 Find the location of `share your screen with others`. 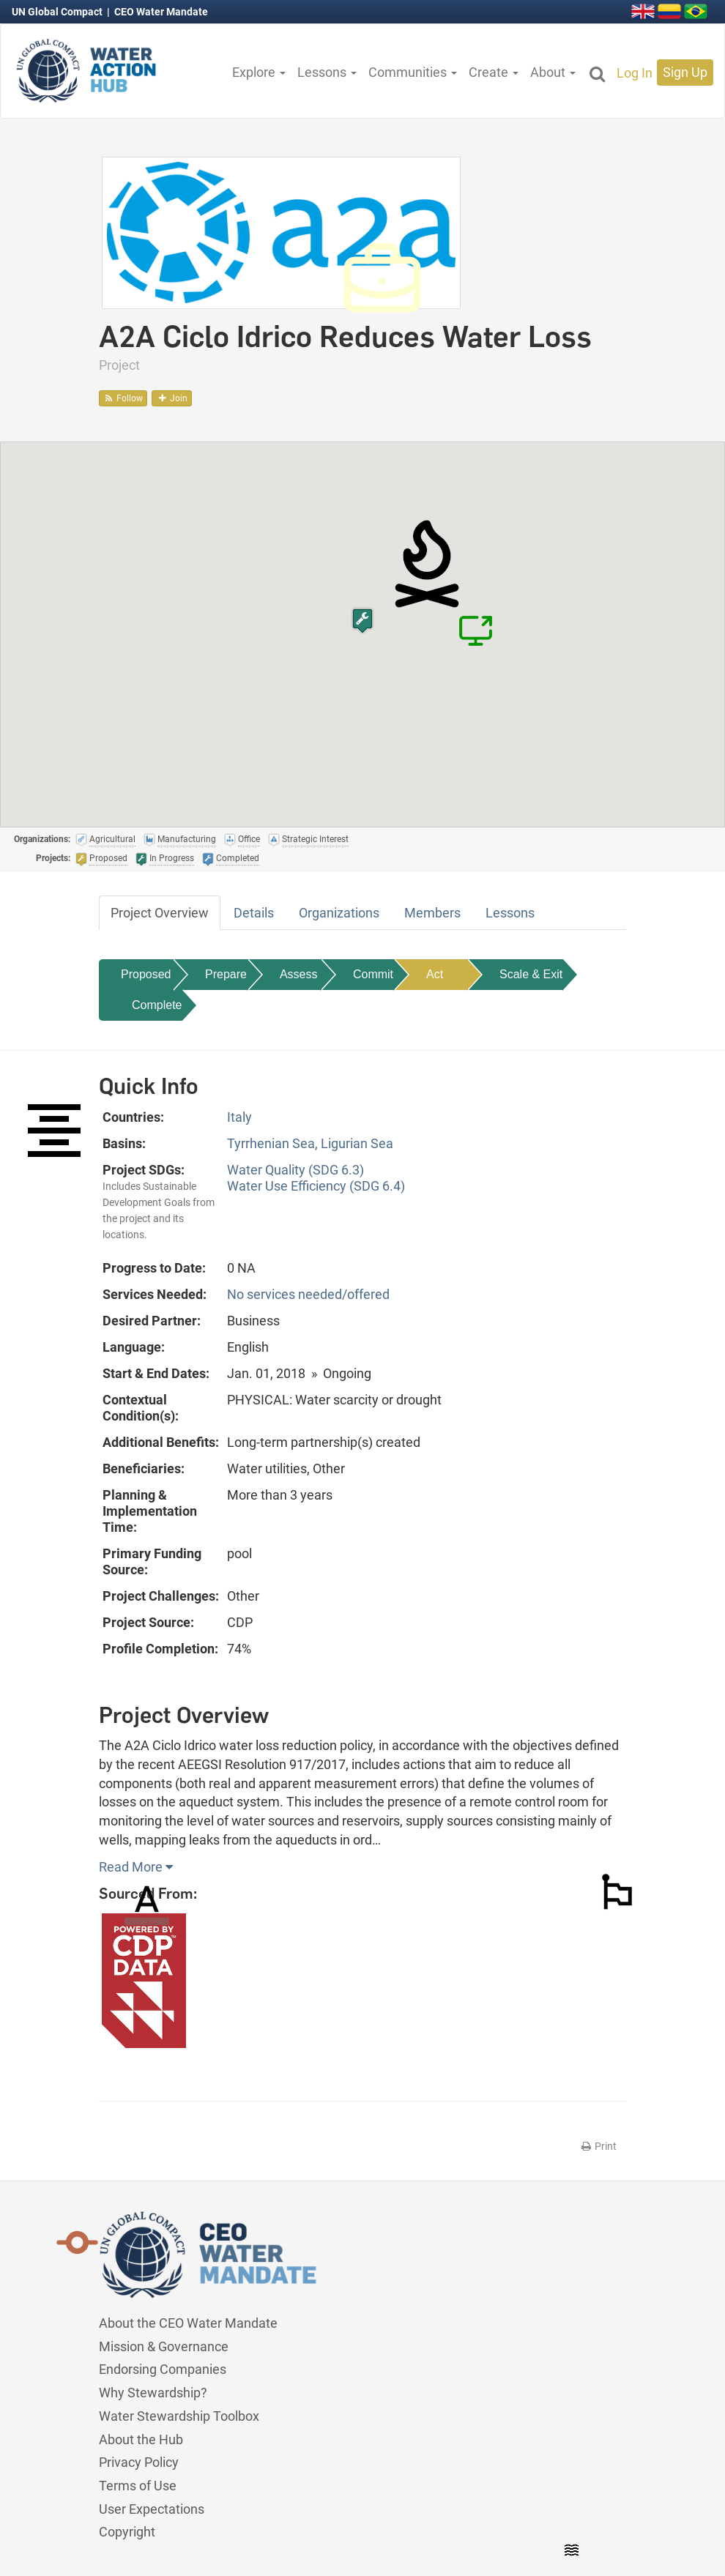

share your screen with others is located at coordinates (475, 630).